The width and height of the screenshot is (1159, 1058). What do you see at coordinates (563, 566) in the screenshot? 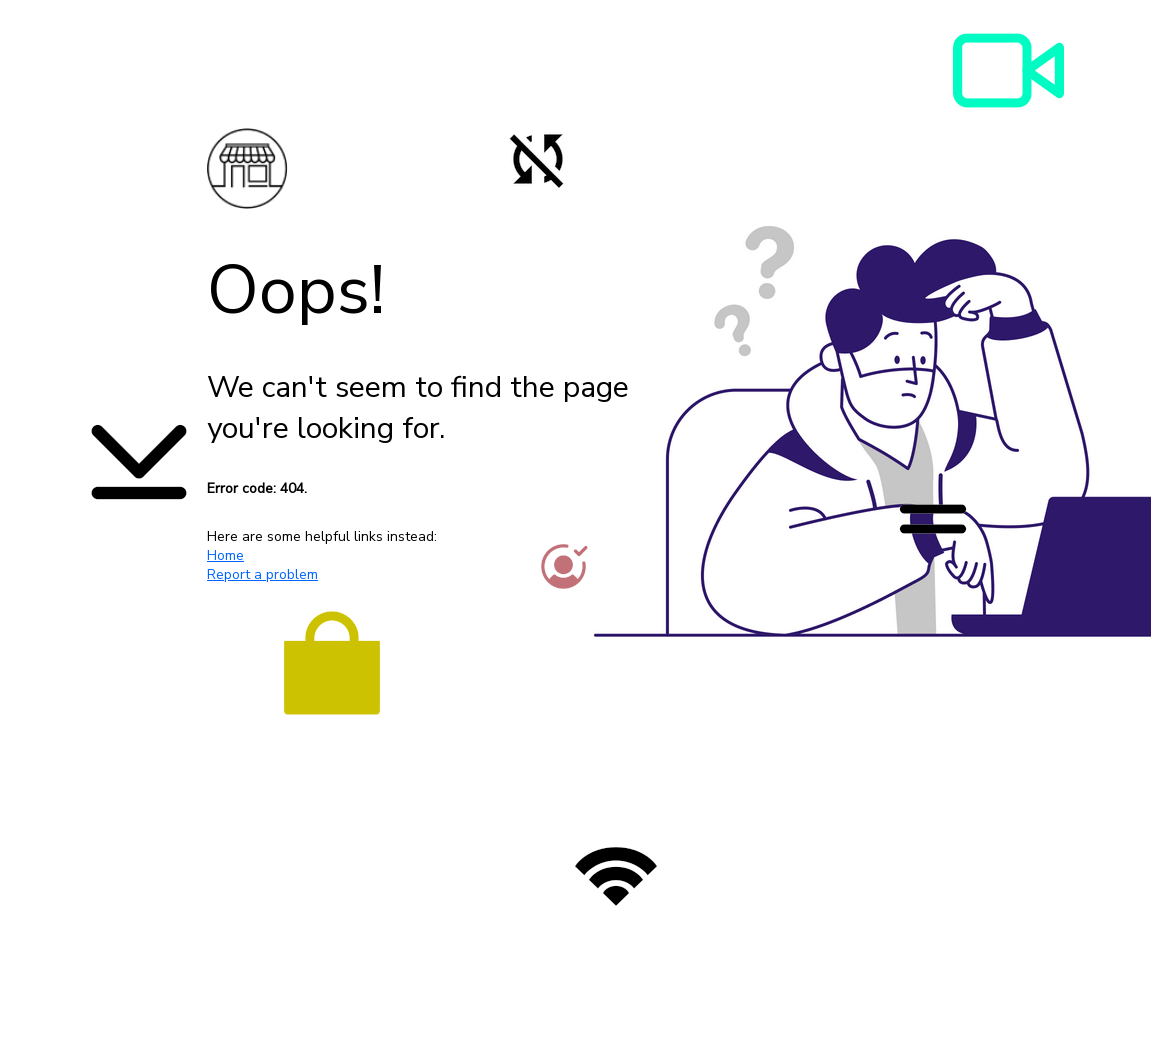
I see `verified user profile` at bounding box center [563, 566].